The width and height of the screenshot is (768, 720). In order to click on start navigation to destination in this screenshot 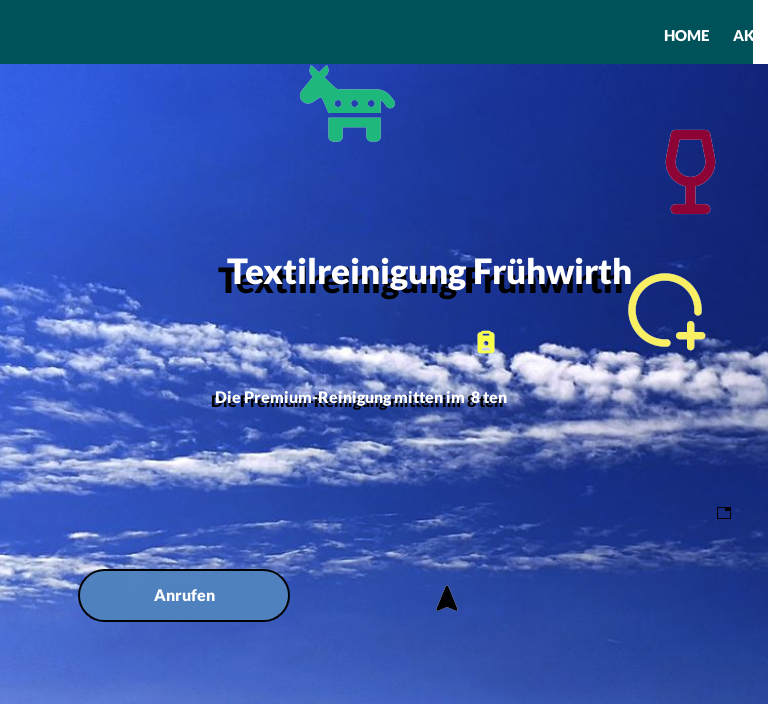, I will do `click(447, 598)`.